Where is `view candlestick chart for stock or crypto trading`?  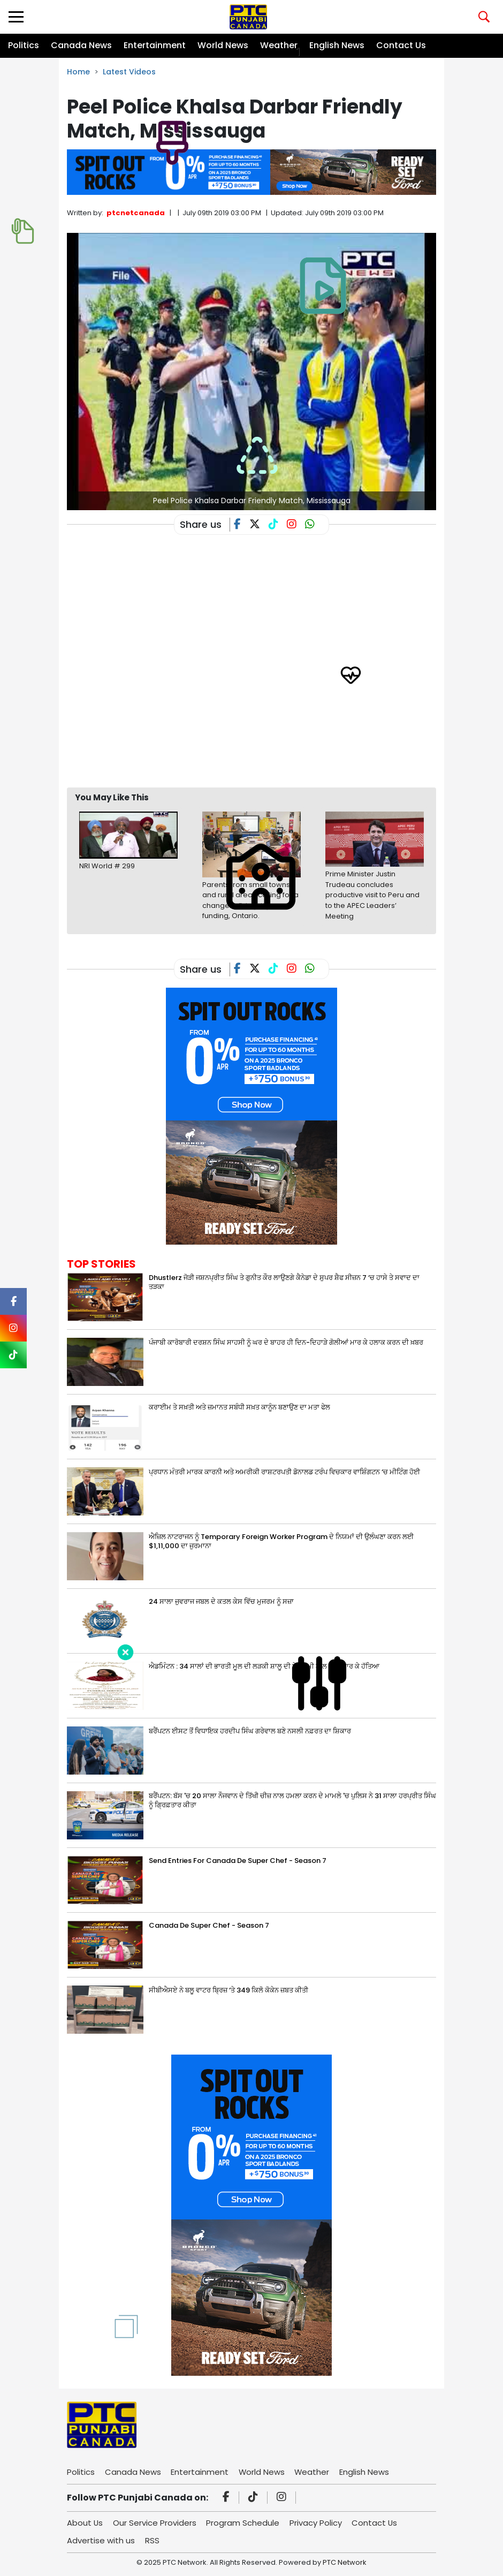
view candlestick chart for stock or crypto trading is located at coordinates (319, 1683).